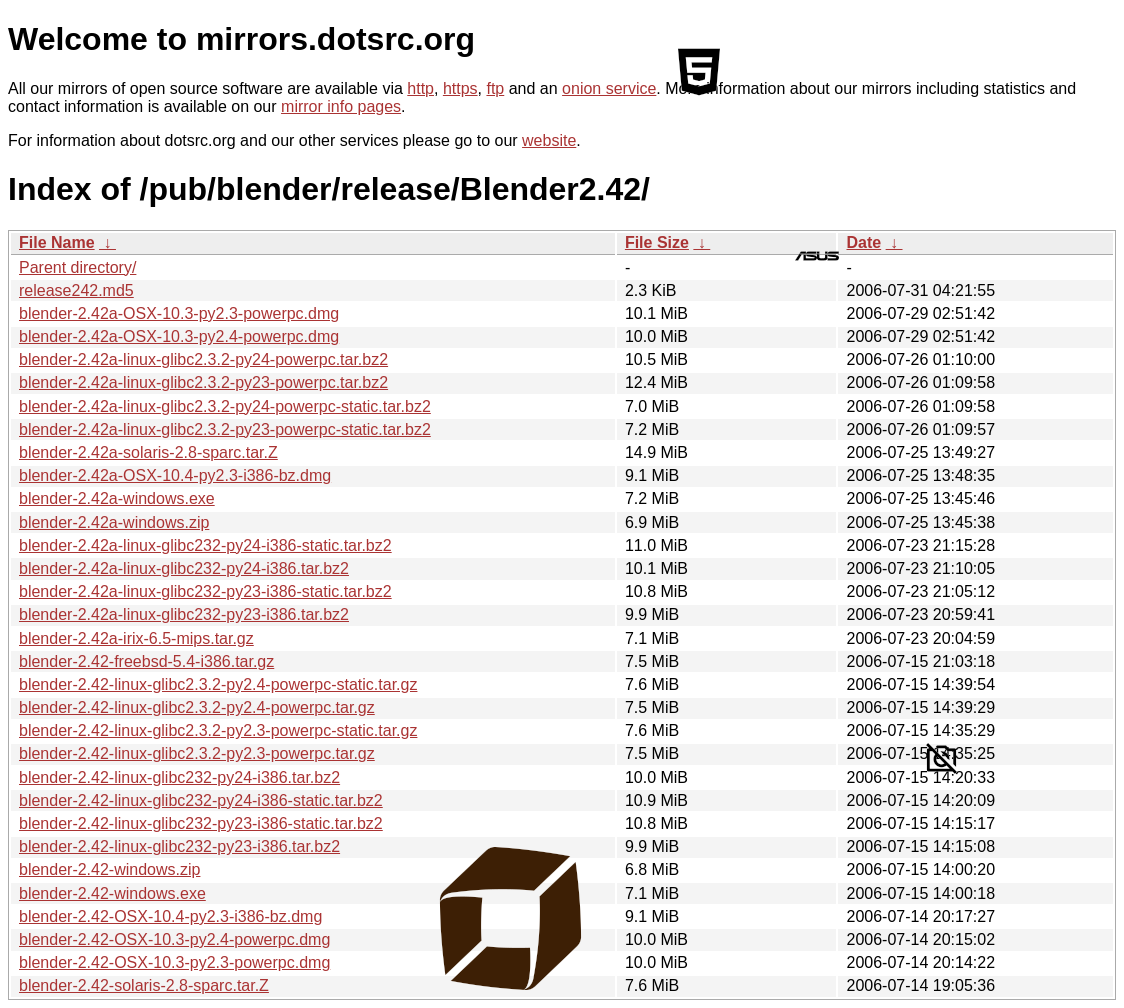 The width and height of the screenshot is (1124, 1008). I want to click on camera is disabled or turned off, so click(941, 758).